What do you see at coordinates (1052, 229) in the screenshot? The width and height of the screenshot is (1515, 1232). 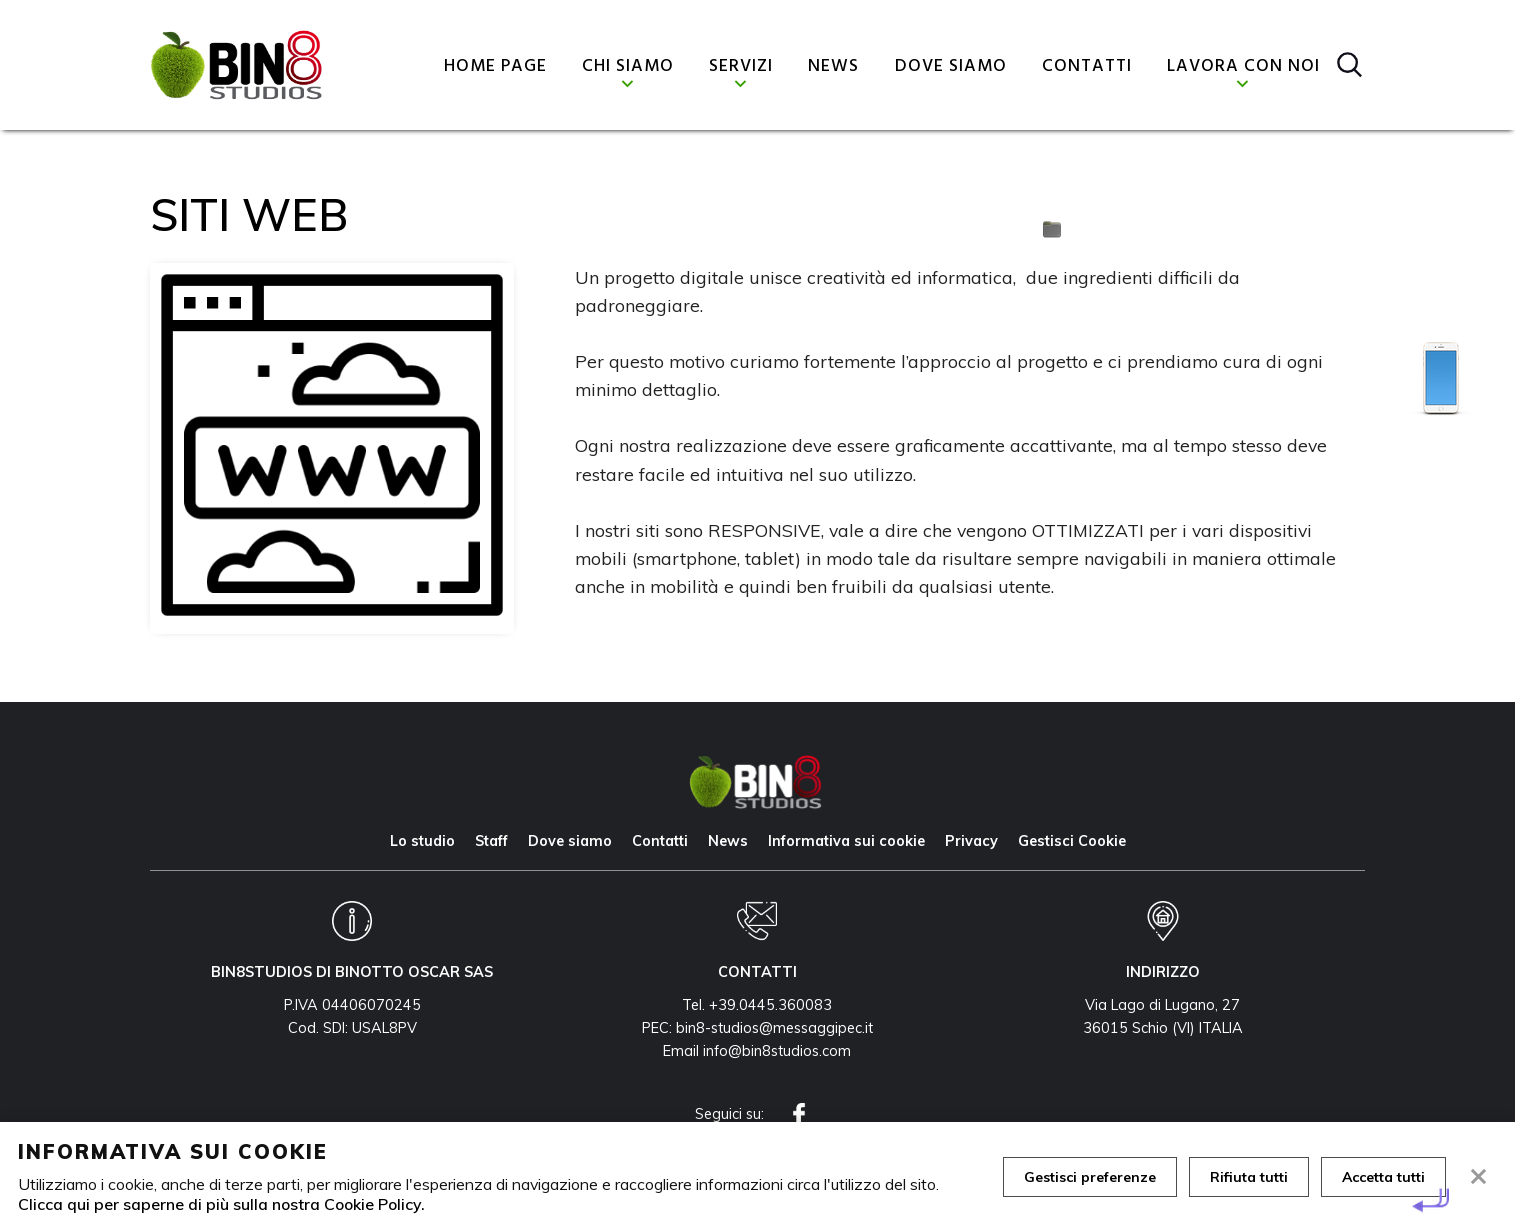 I see `open a folder or directory` at bounding box center [1052, 229].